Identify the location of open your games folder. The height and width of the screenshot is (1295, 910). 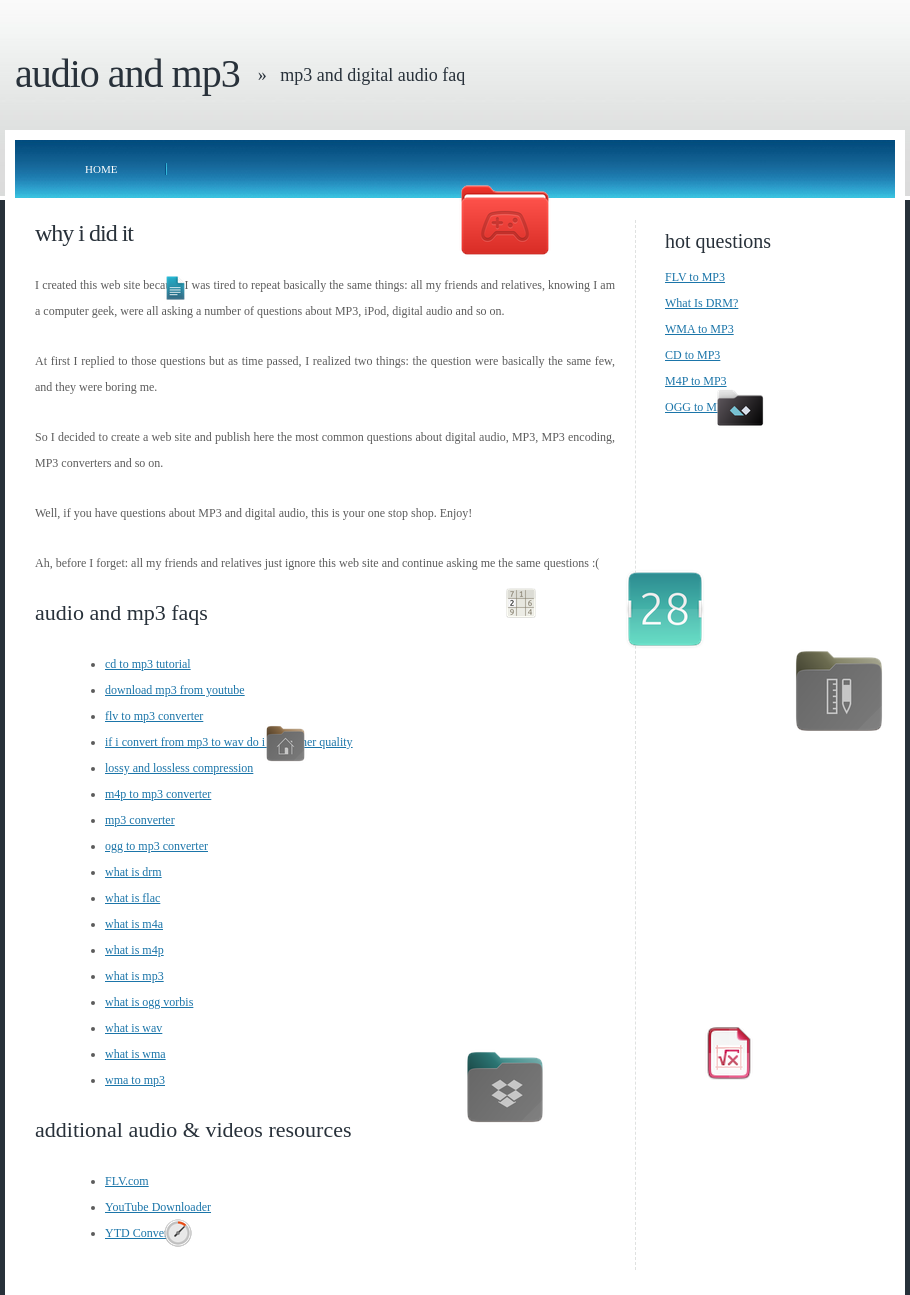
(505, 220).